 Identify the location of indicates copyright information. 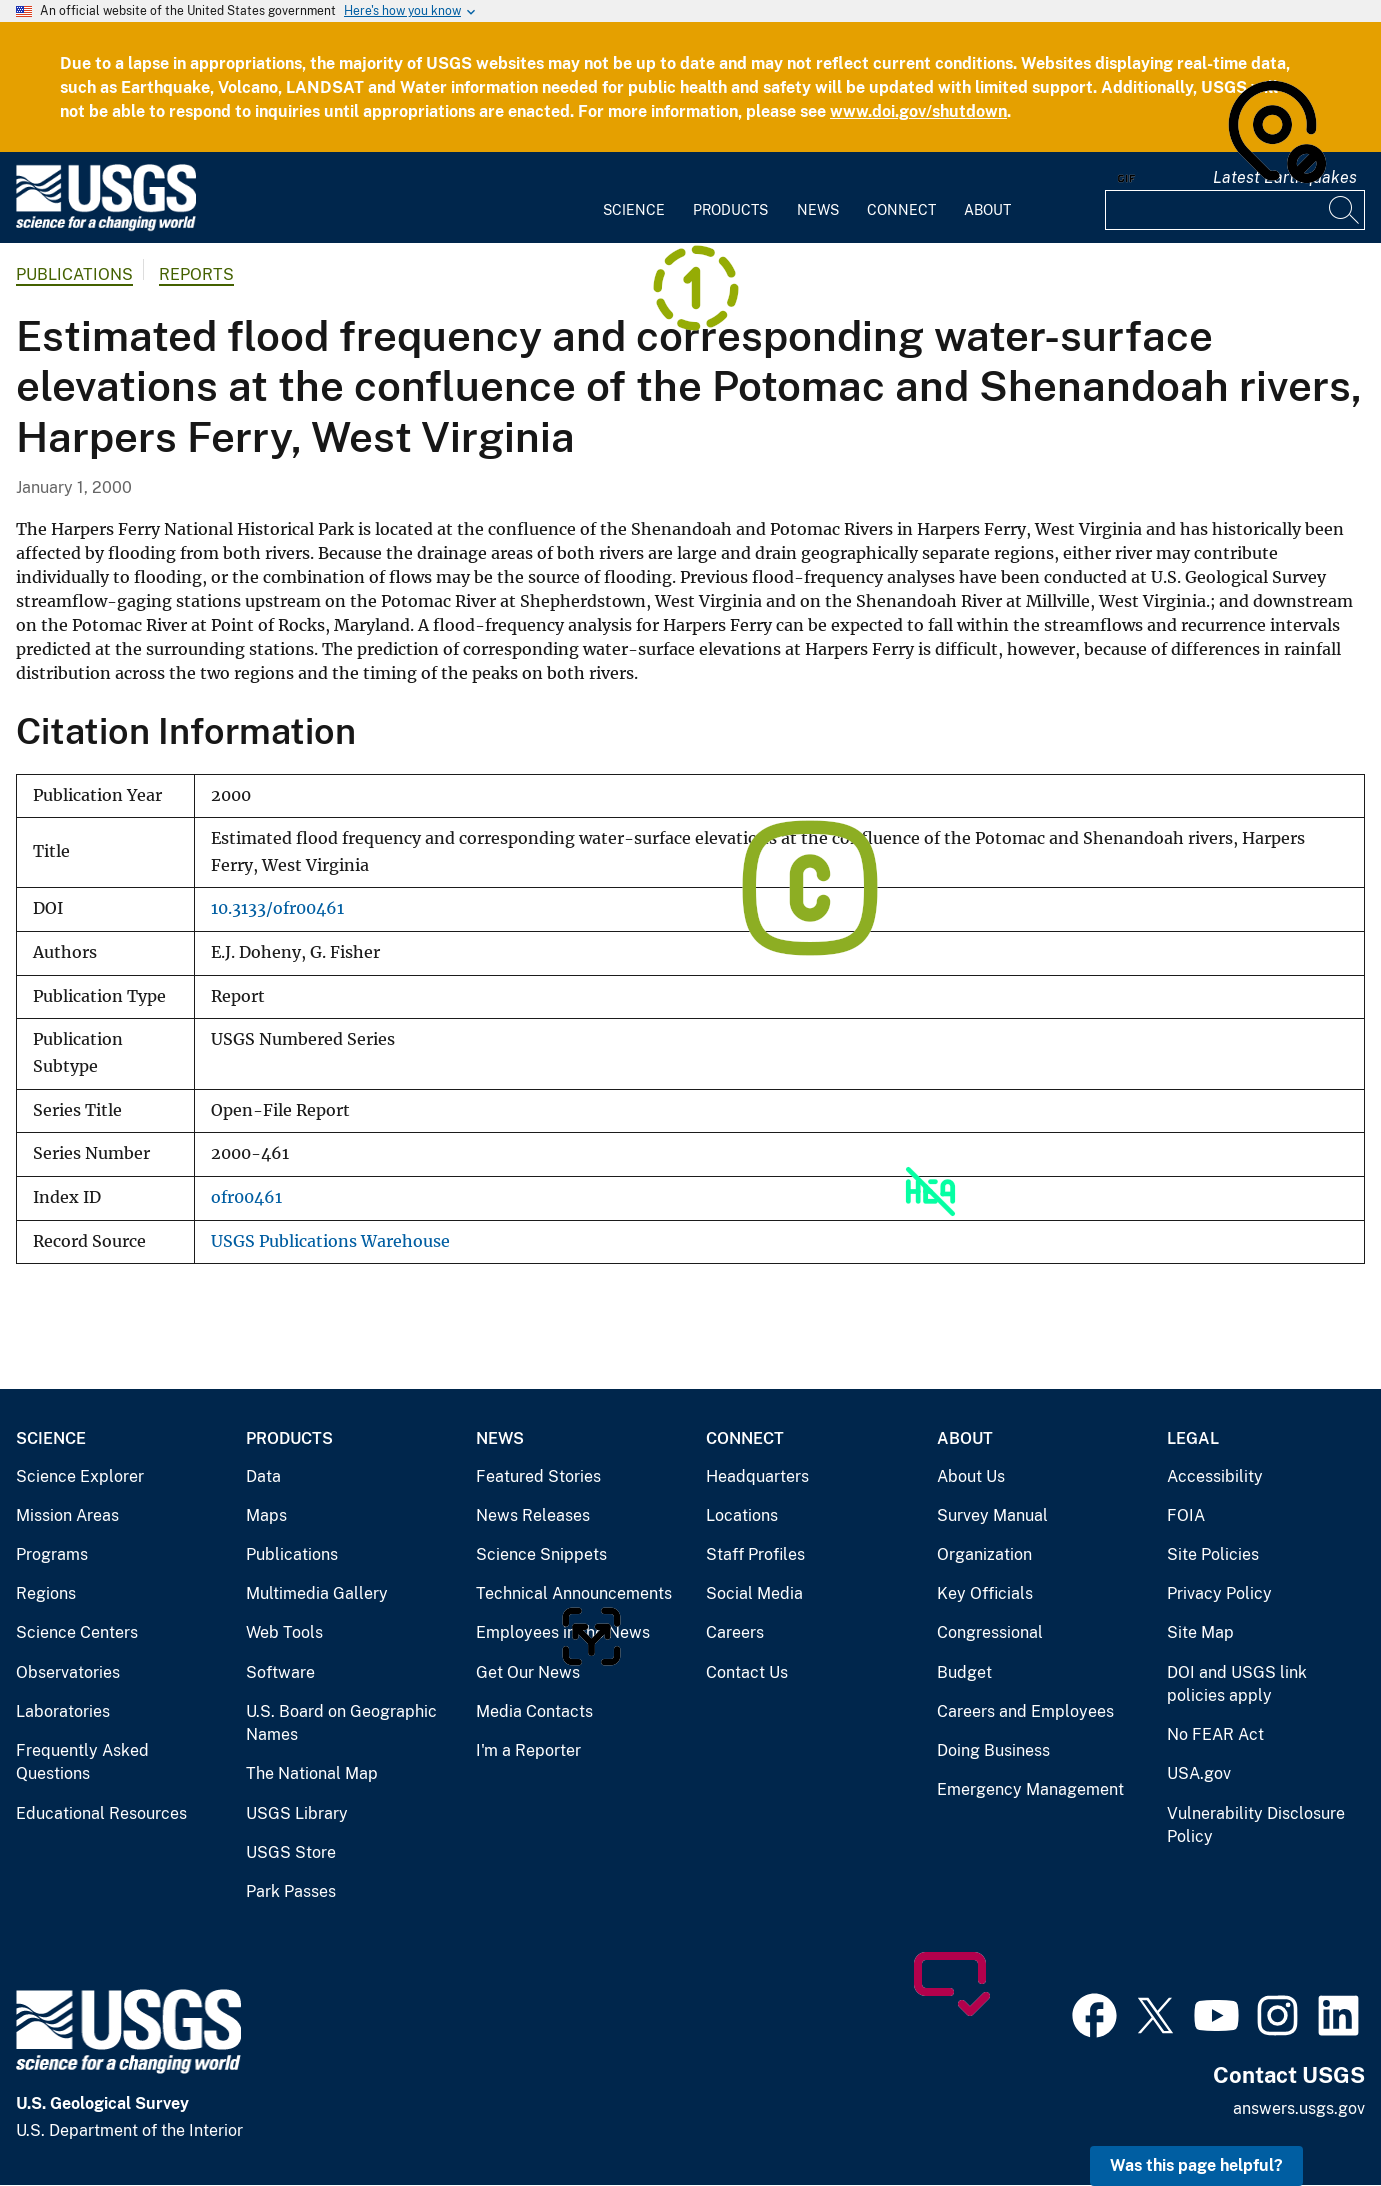
(810, 888).